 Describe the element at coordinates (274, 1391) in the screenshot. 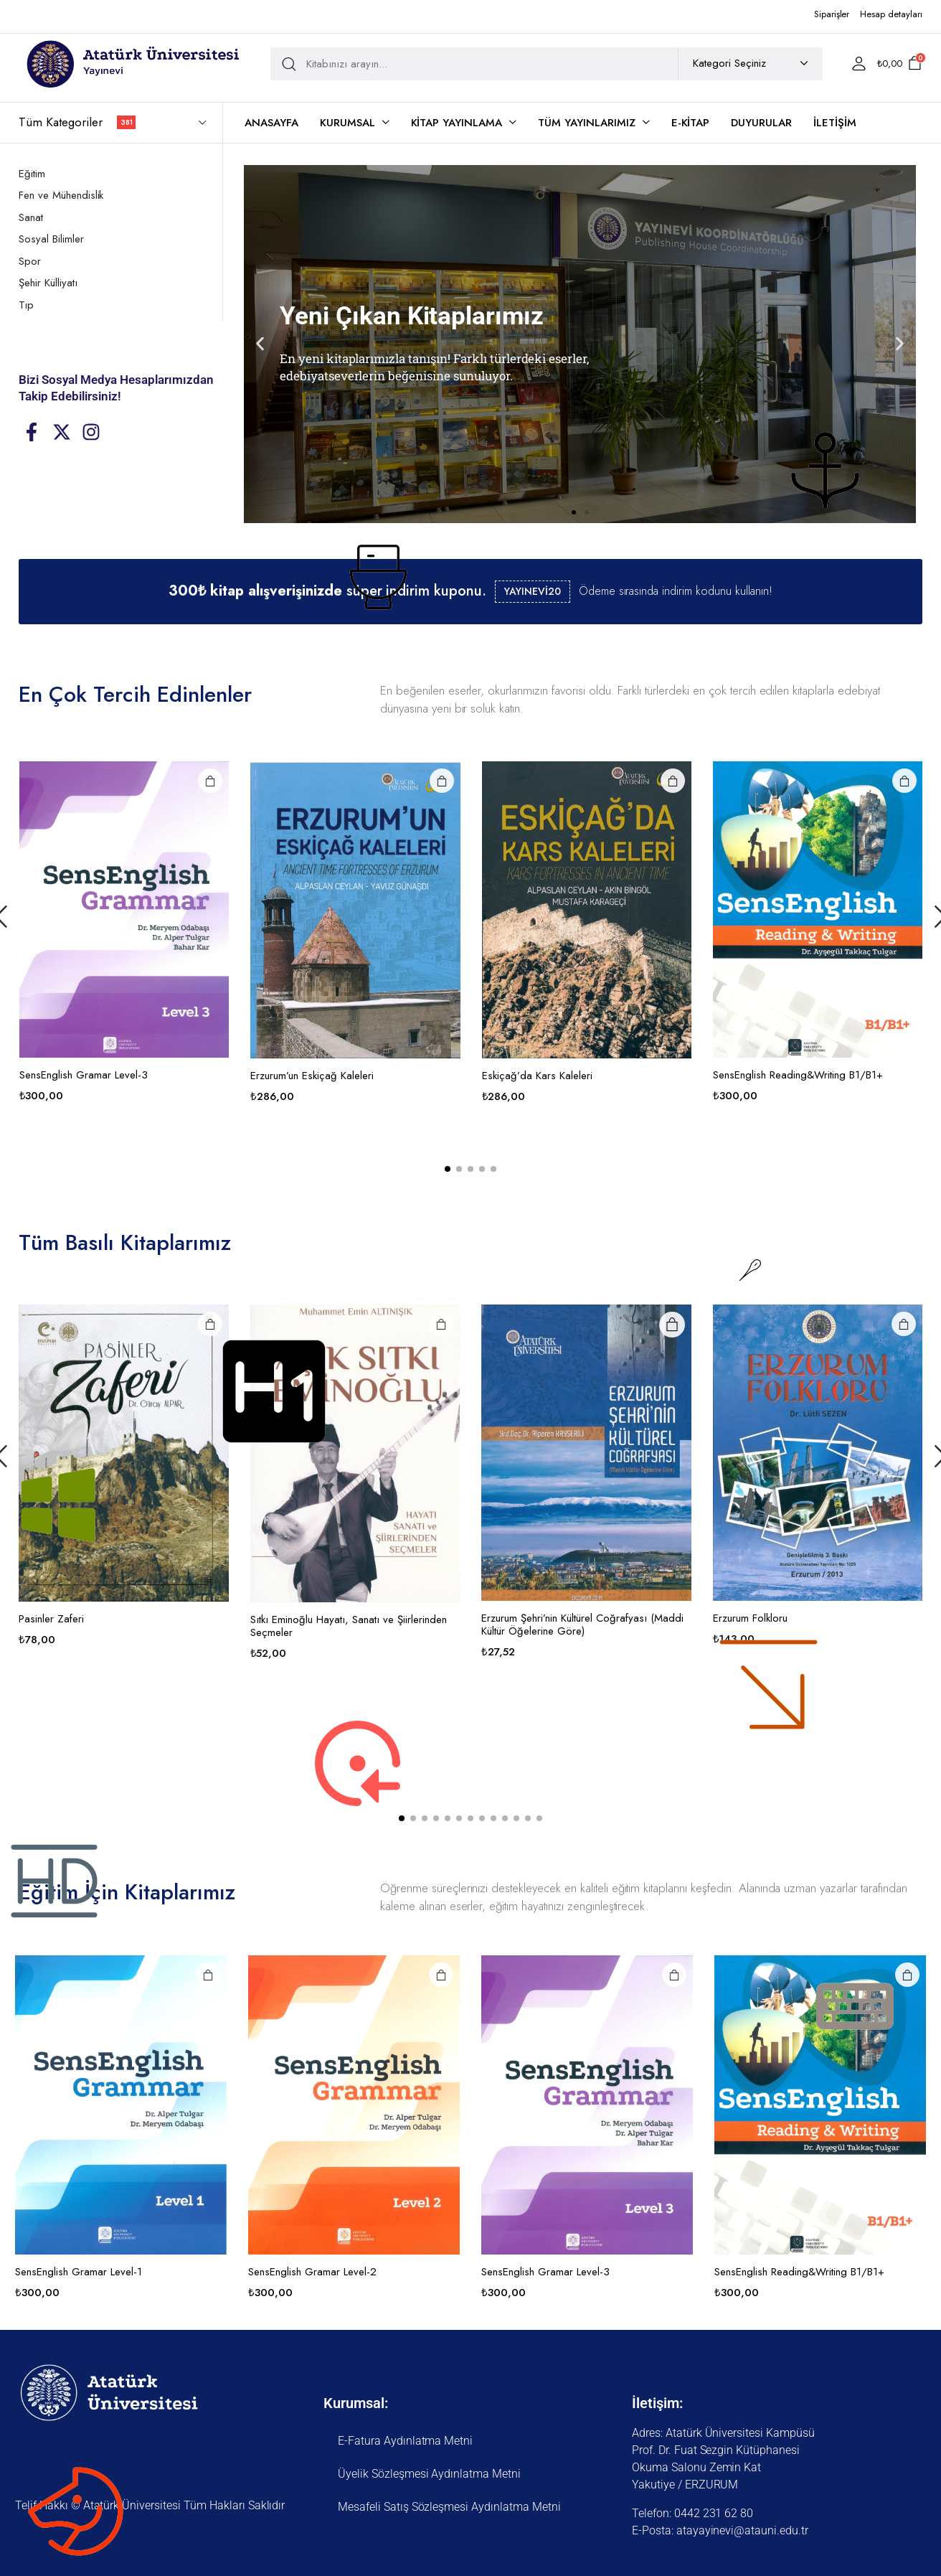

I see `format text as heading level 1` at that location.